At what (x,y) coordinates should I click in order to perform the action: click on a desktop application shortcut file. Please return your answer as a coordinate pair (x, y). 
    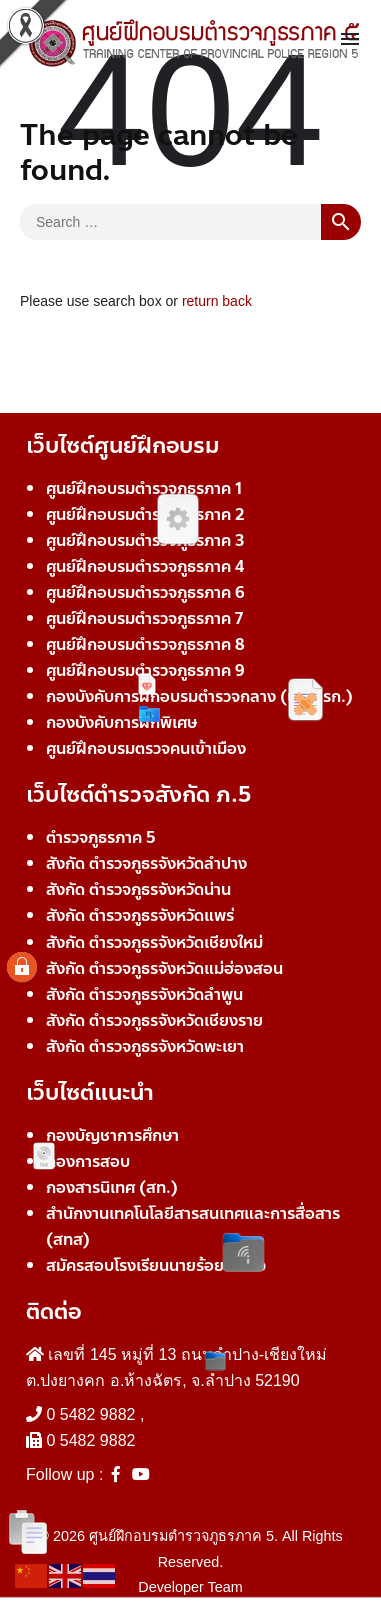
    Looking at the image, I should click on (178, 519).